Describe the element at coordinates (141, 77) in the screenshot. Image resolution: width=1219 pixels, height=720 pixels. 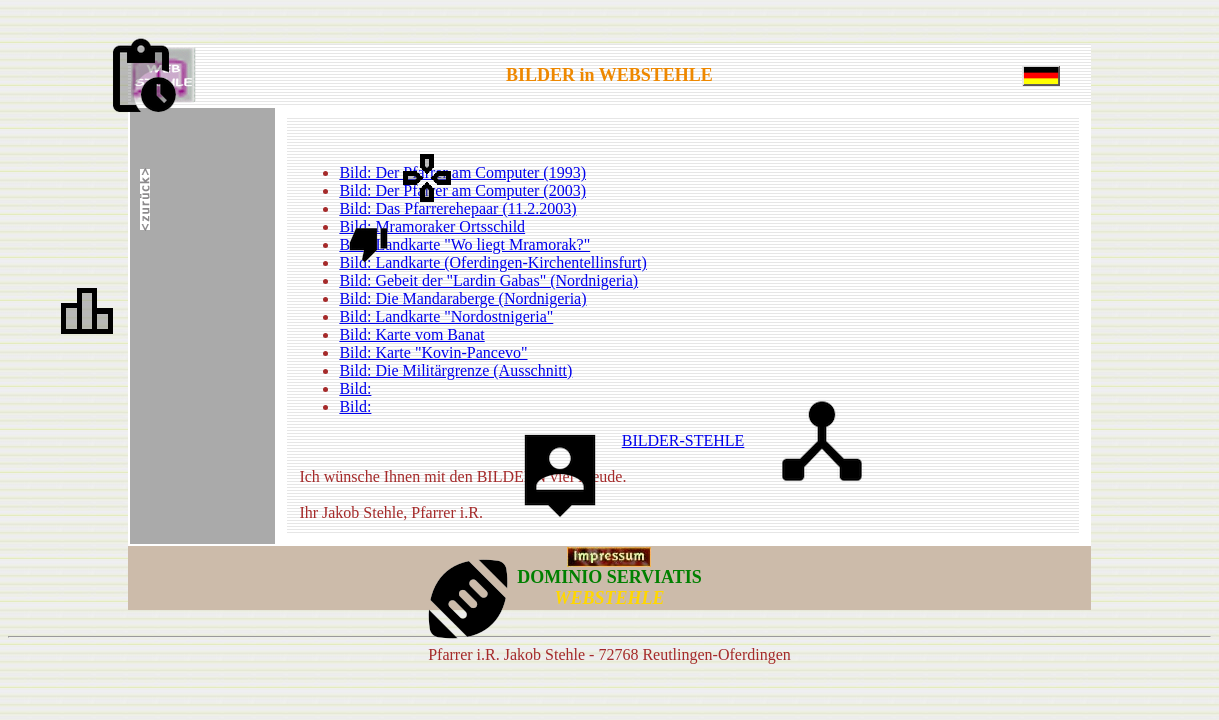
I see `view pending tasks or actions` at that location.